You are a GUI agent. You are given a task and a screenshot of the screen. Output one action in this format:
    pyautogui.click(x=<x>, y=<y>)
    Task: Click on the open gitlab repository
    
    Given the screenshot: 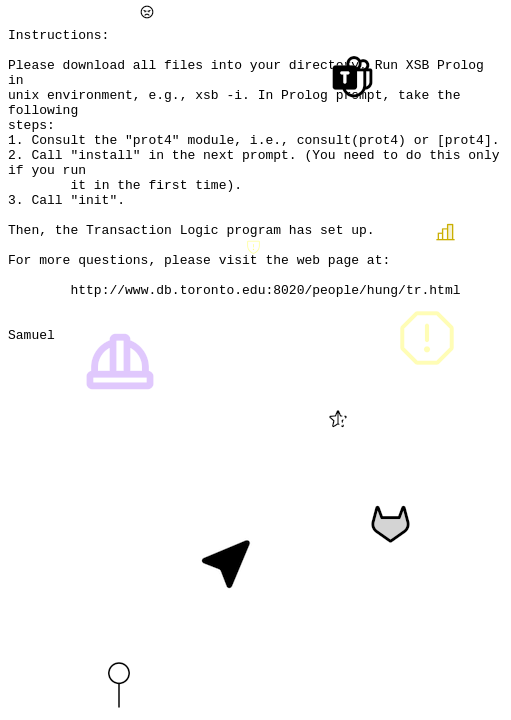 What is the action you would take?
    pyautogui.click(x=390, y=523)
    